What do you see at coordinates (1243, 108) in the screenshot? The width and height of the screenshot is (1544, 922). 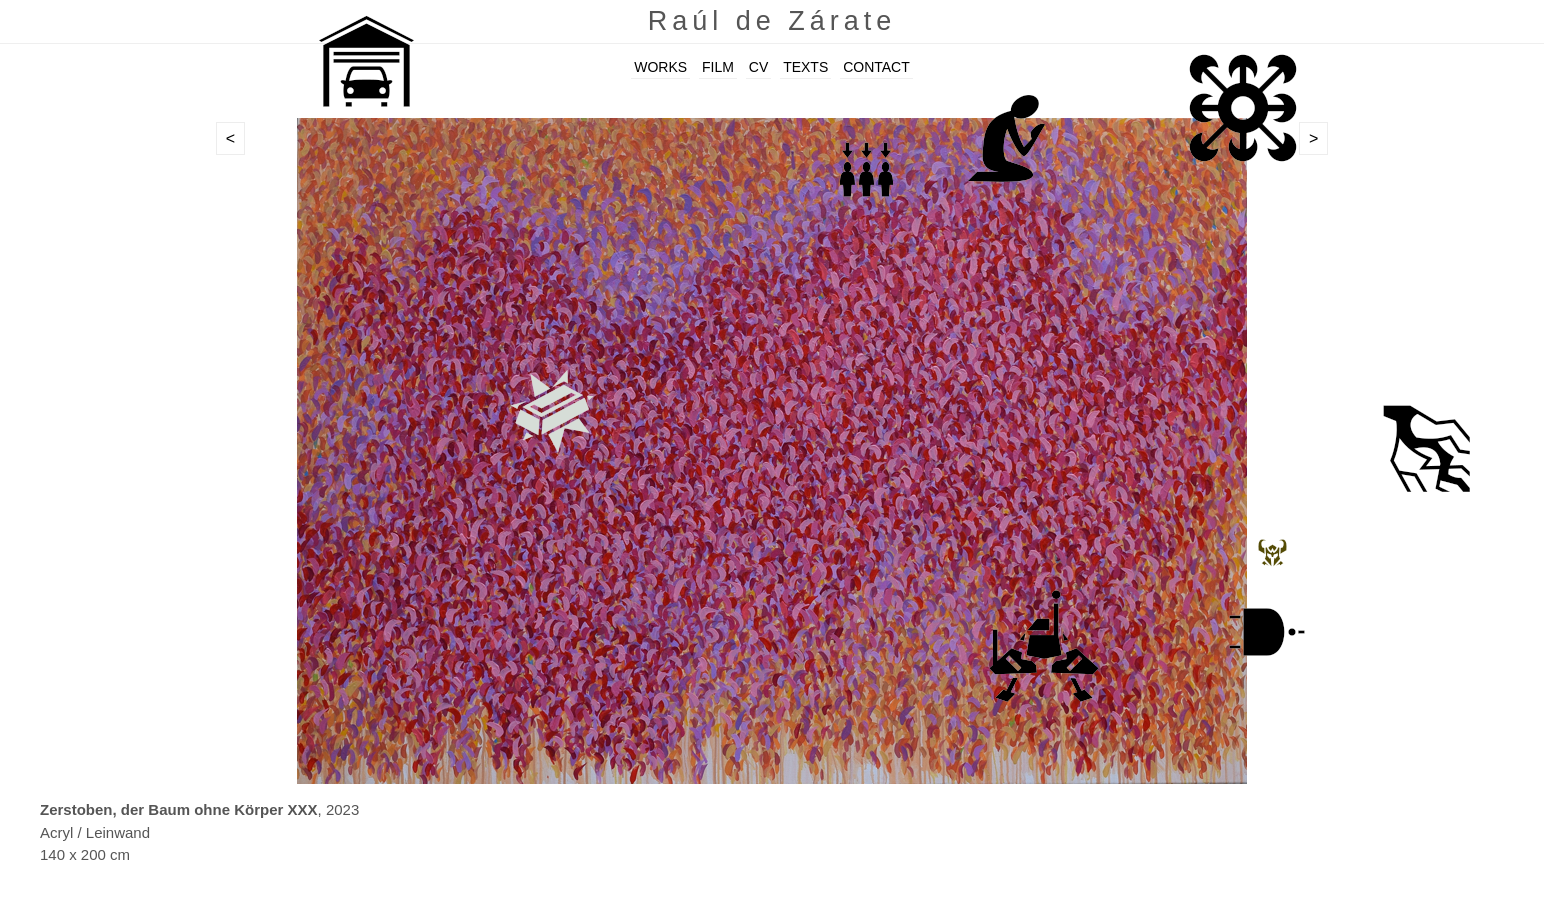 I see `expand or distribute content in all directions` at bounding box center [1243, 108].